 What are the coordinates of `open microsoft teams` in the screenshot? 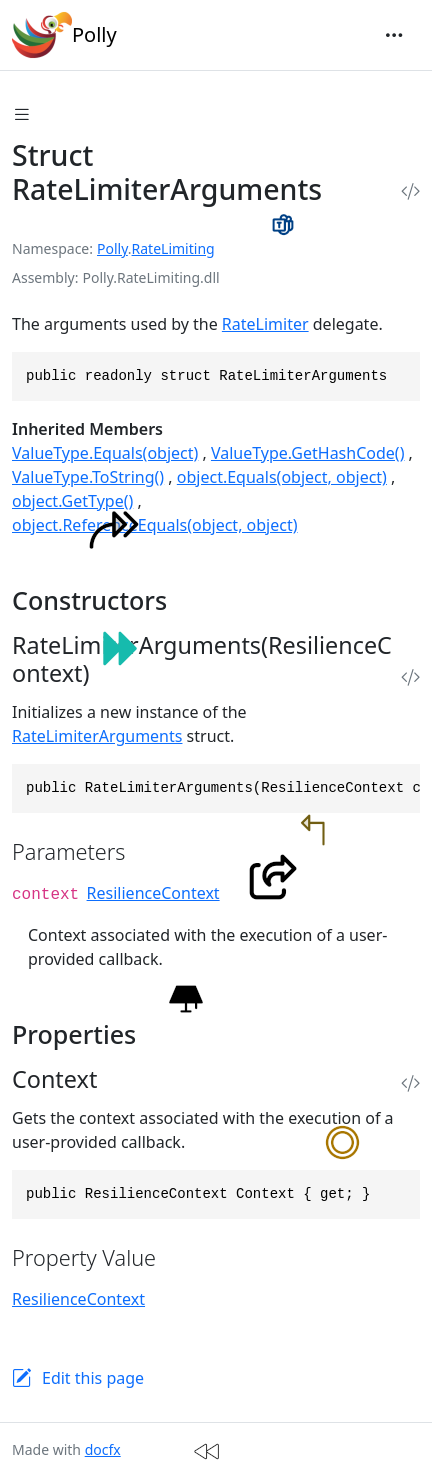 It's located at (283, 225).